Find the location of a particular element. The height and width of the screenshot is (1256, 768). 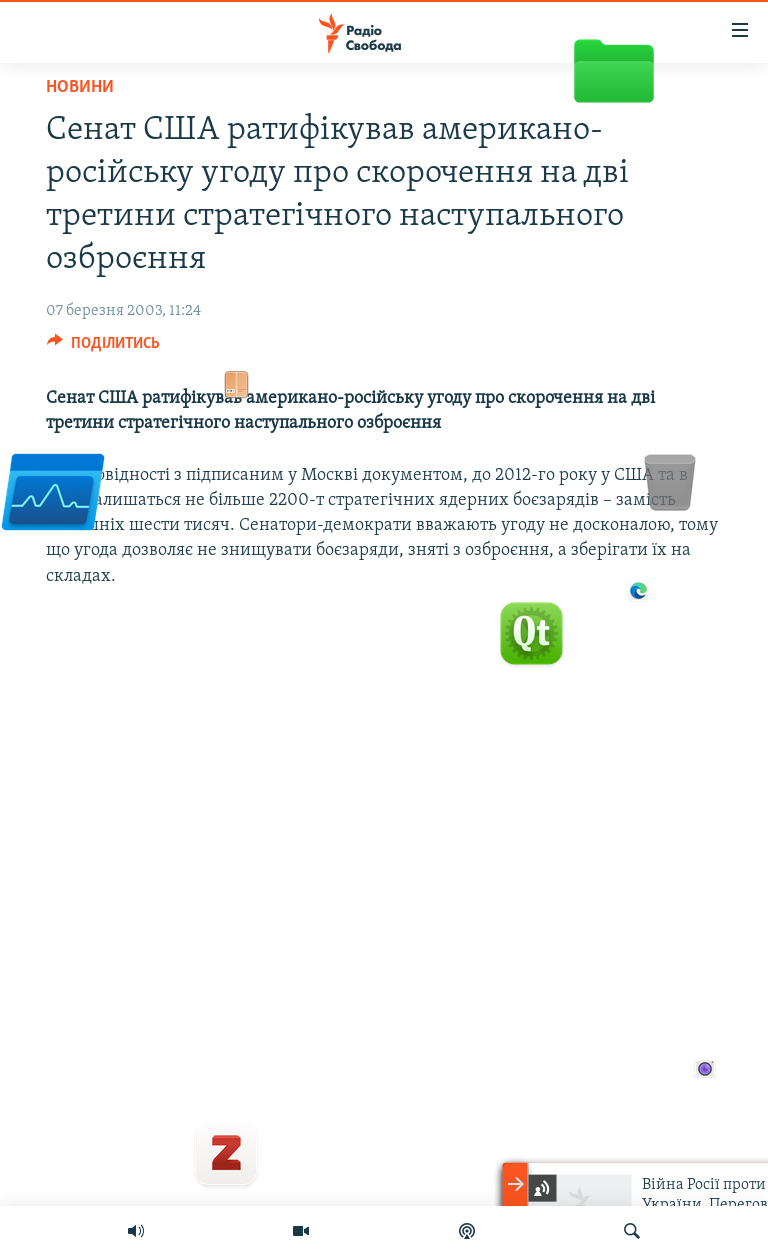

open zotero reference manager is located at coordinates (226, 1154).